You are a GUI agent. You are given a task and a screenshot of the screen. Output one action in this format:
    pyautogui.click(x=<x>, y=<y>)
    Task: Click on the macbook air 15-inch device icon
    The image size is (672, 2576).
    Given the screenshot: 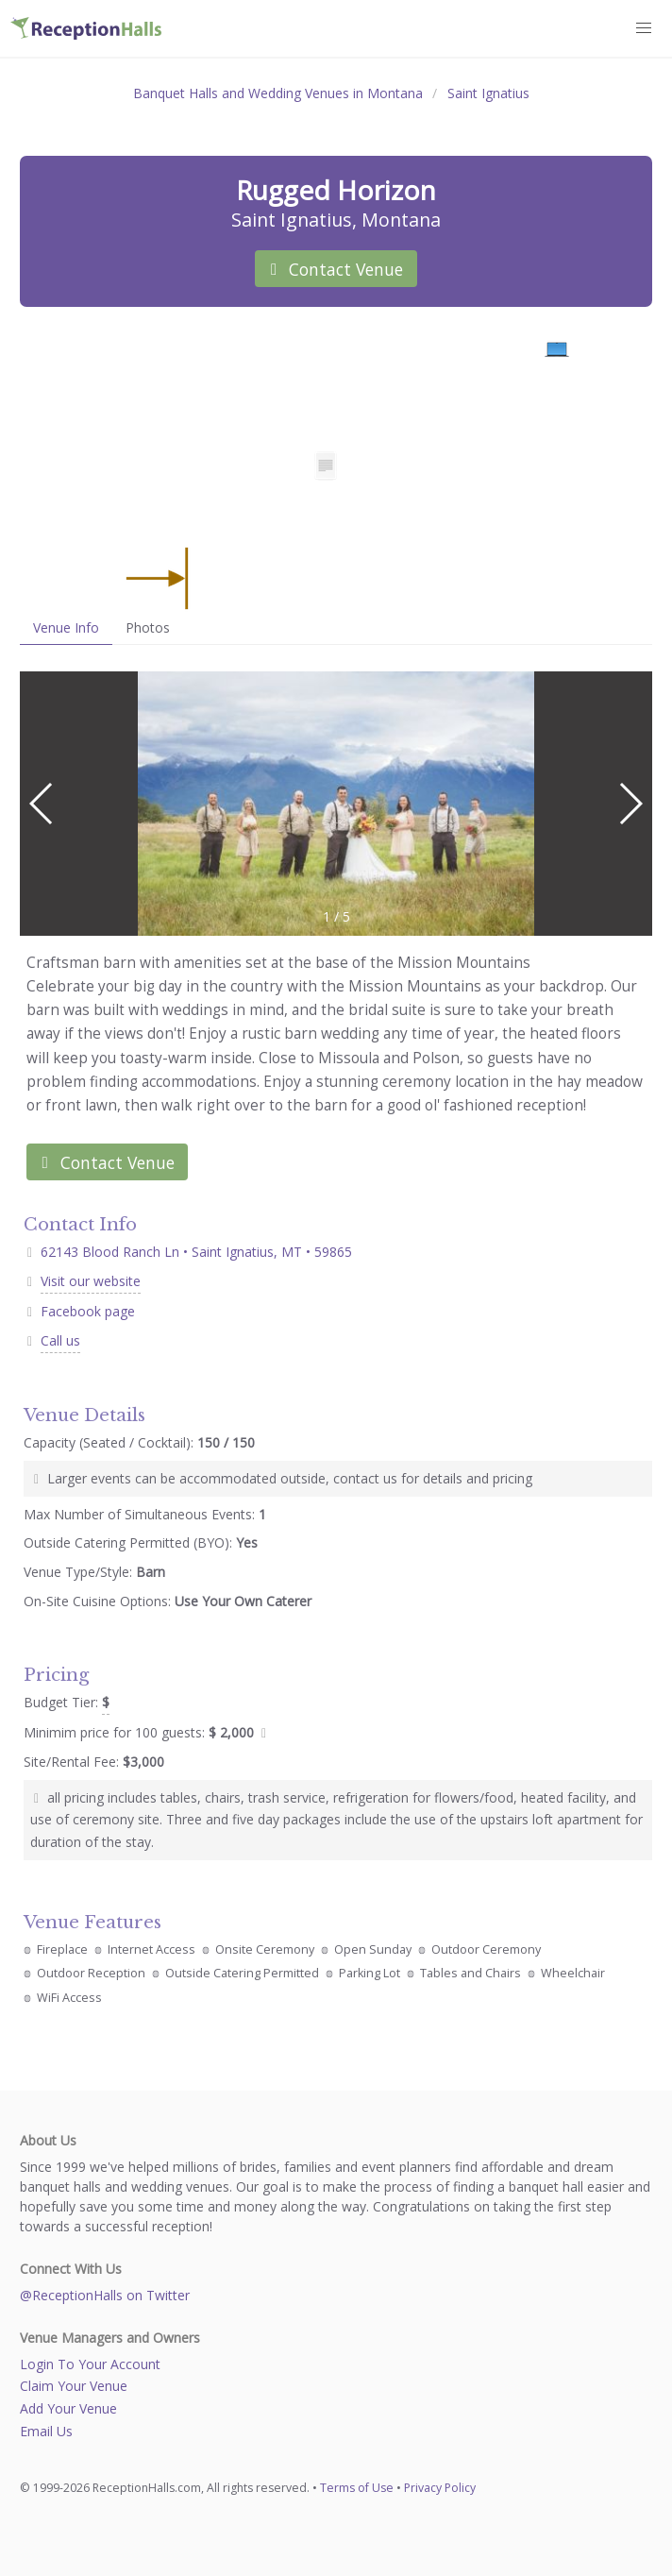 What is the action you would take?
    pyautogui.click(x=557, y=348)
    